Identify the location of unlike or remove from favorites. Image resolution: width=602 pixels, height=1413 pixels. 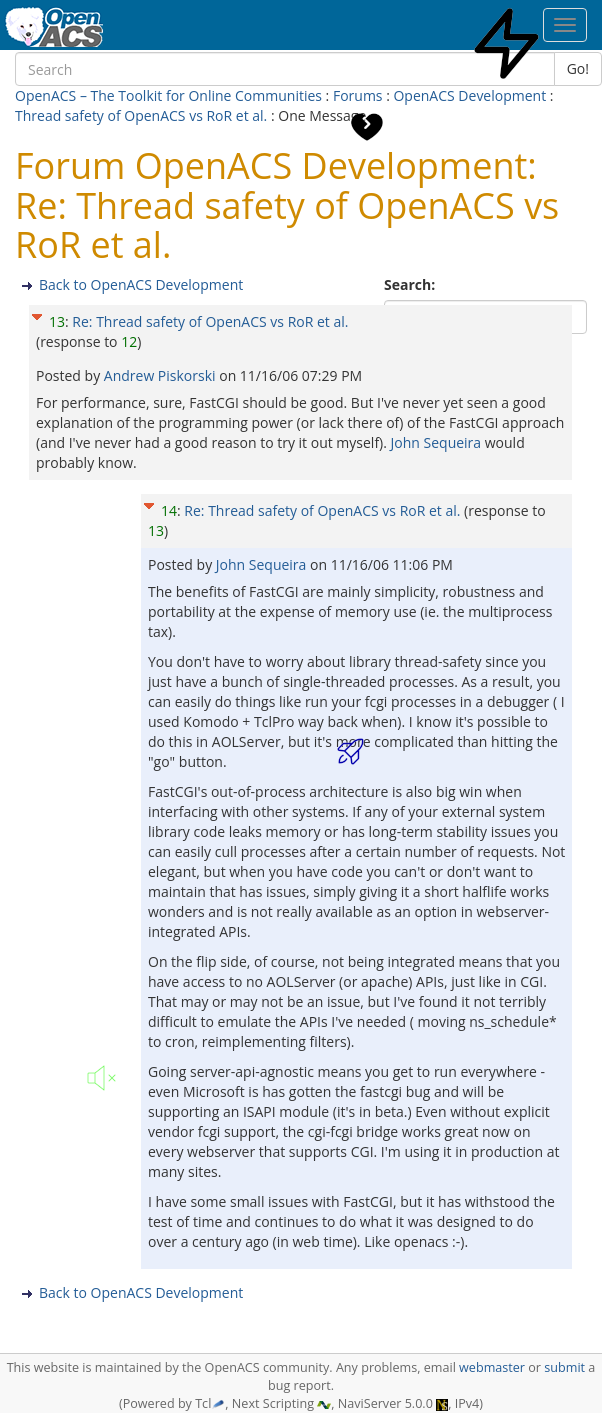
(367, 126).